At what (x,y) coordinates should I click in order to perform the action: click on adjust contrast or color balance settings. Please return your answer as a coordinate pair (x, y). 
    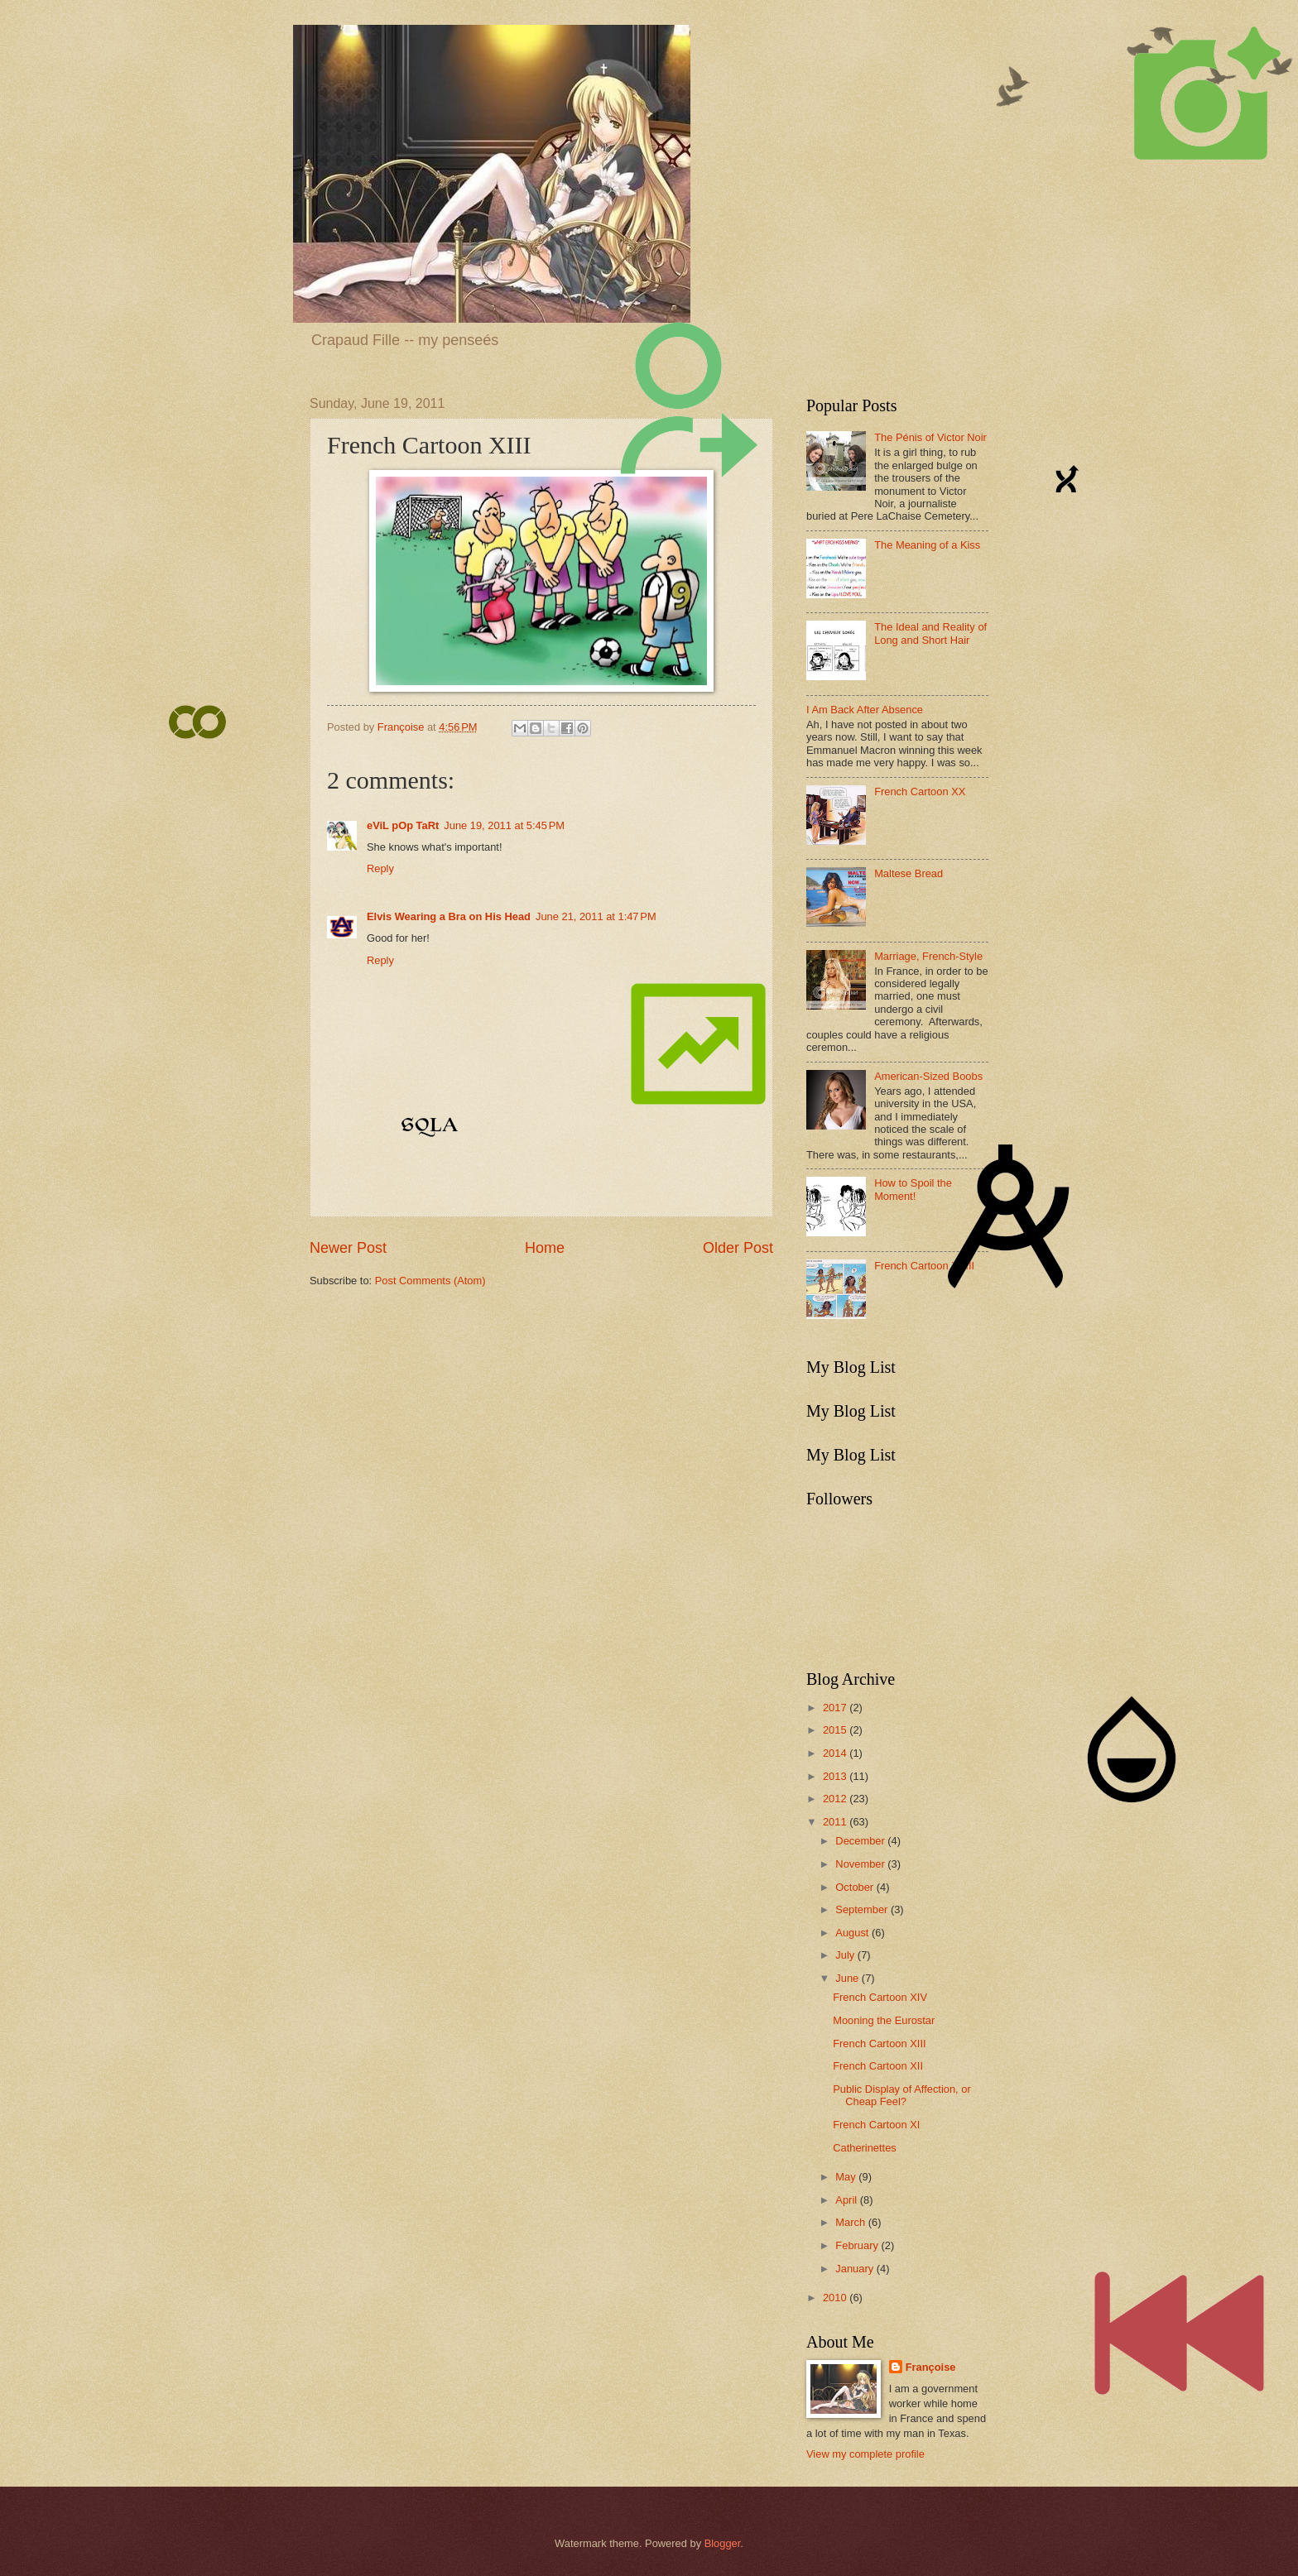
    Looking at the image, I should click on (1132, 1753).